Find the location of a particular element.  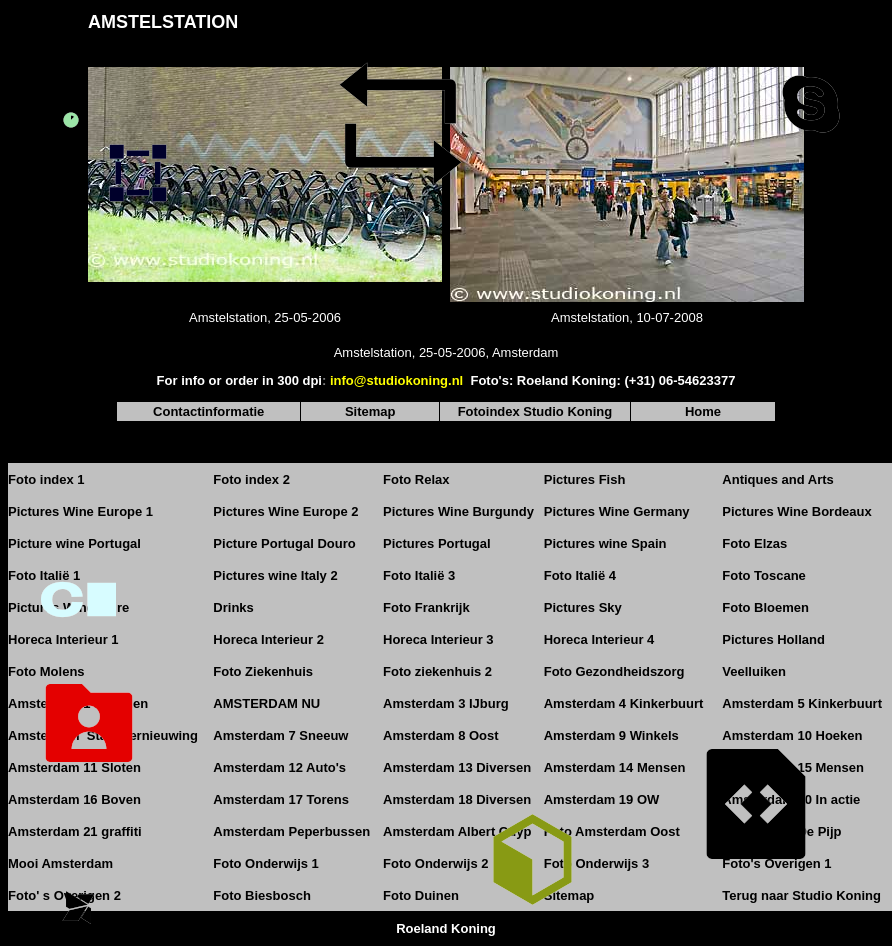

access shape tools or drawing options is located at coordinates (138, 173).